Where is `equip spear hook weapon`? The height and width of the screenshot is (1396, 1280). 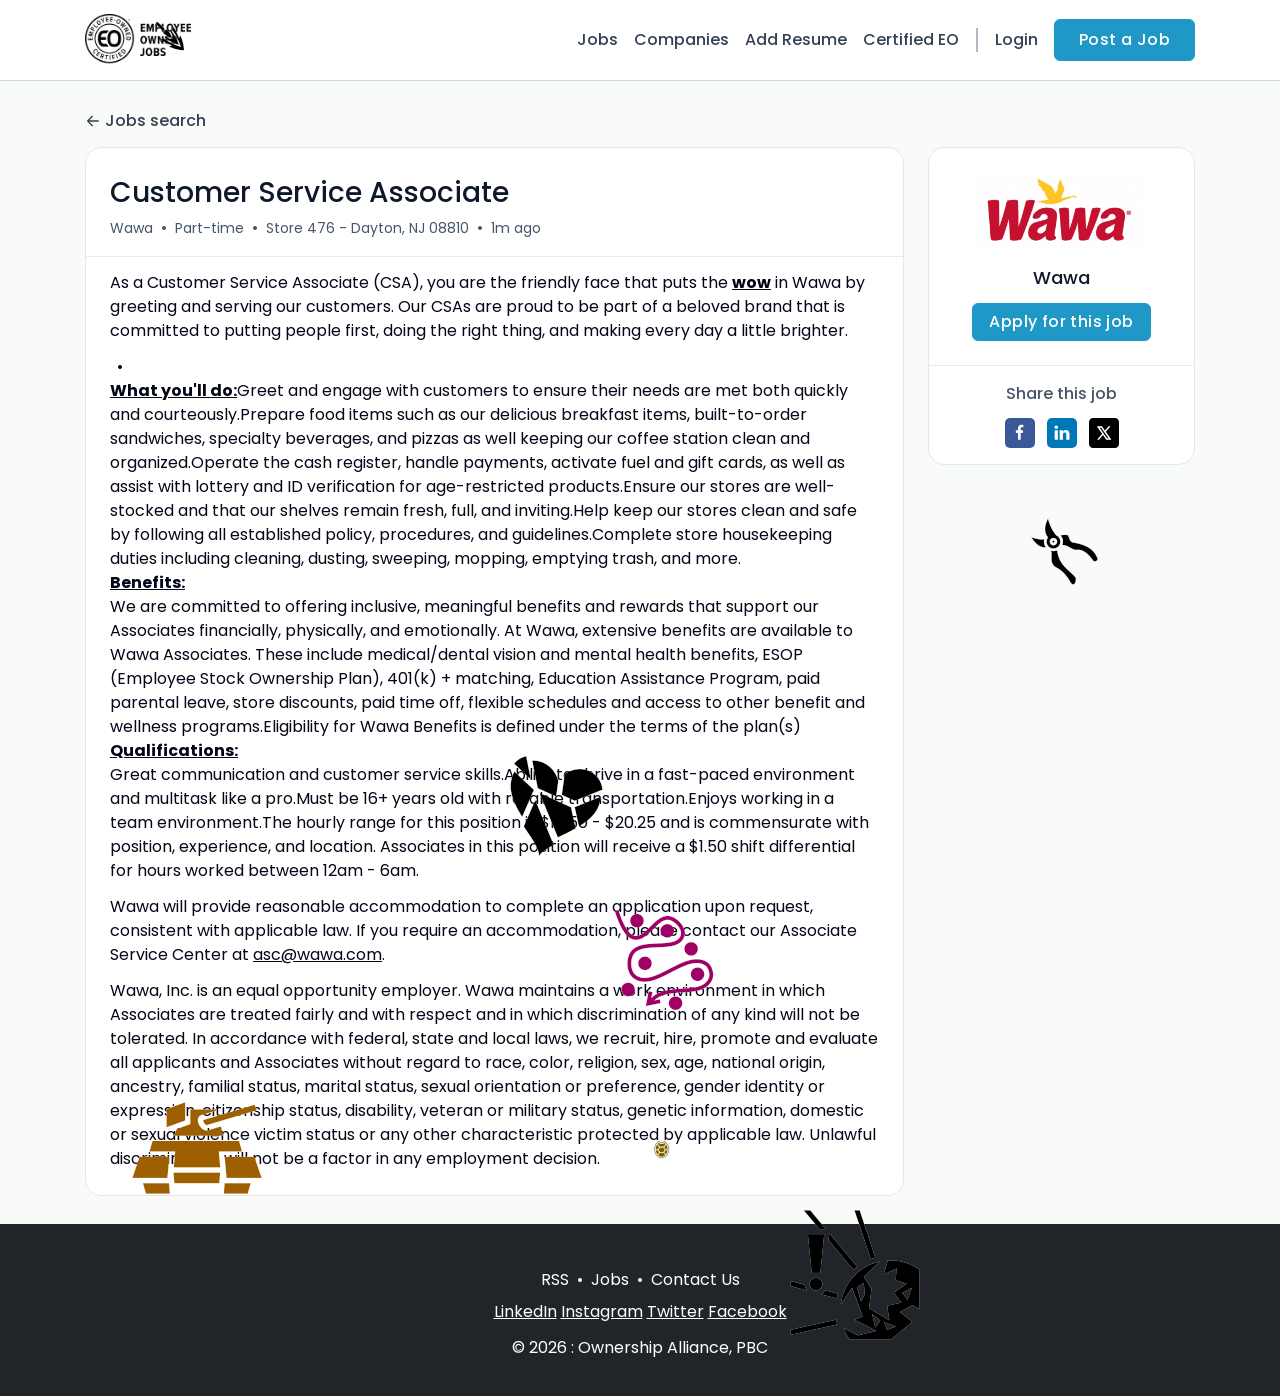 equip spear hook weapon is located at coordinates (170, 36).